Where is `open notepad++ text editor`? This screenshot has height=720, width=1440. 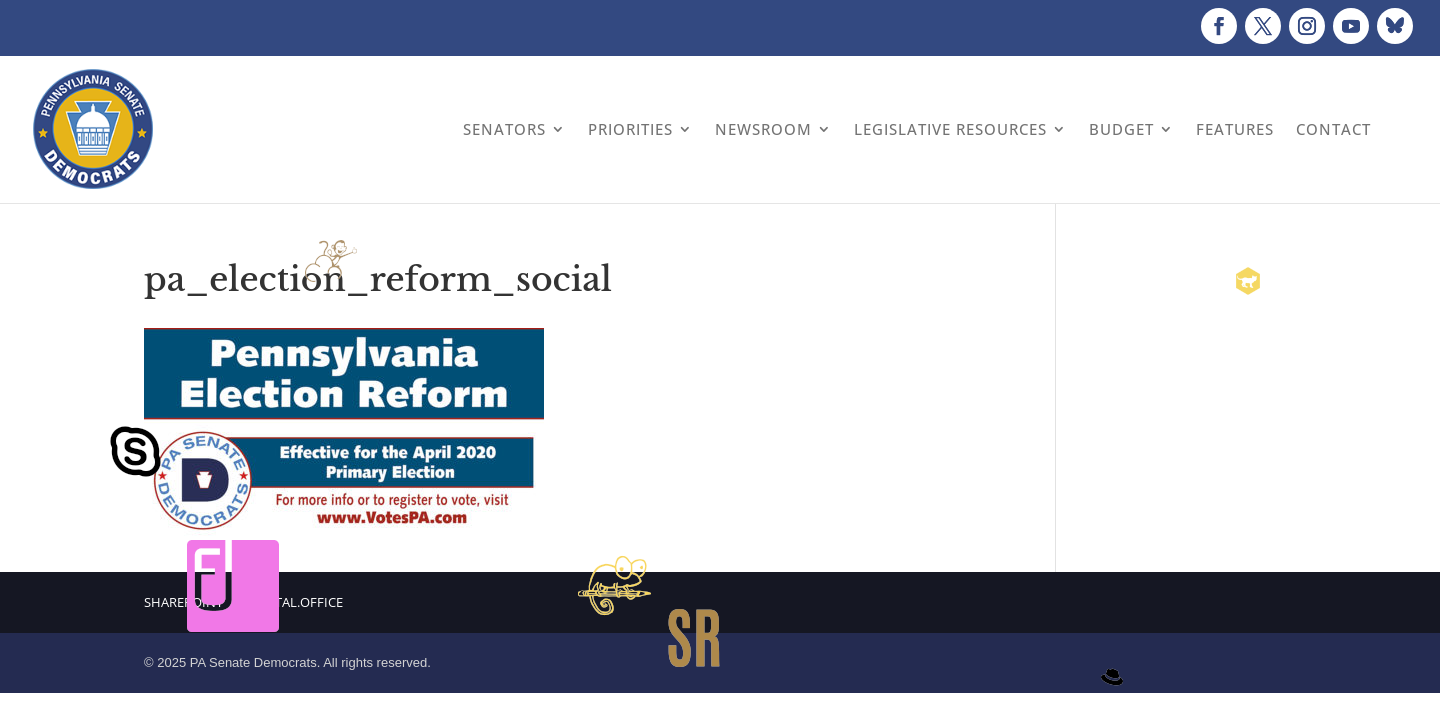 open notepad++ text editor is located at coordinates (614, 585).